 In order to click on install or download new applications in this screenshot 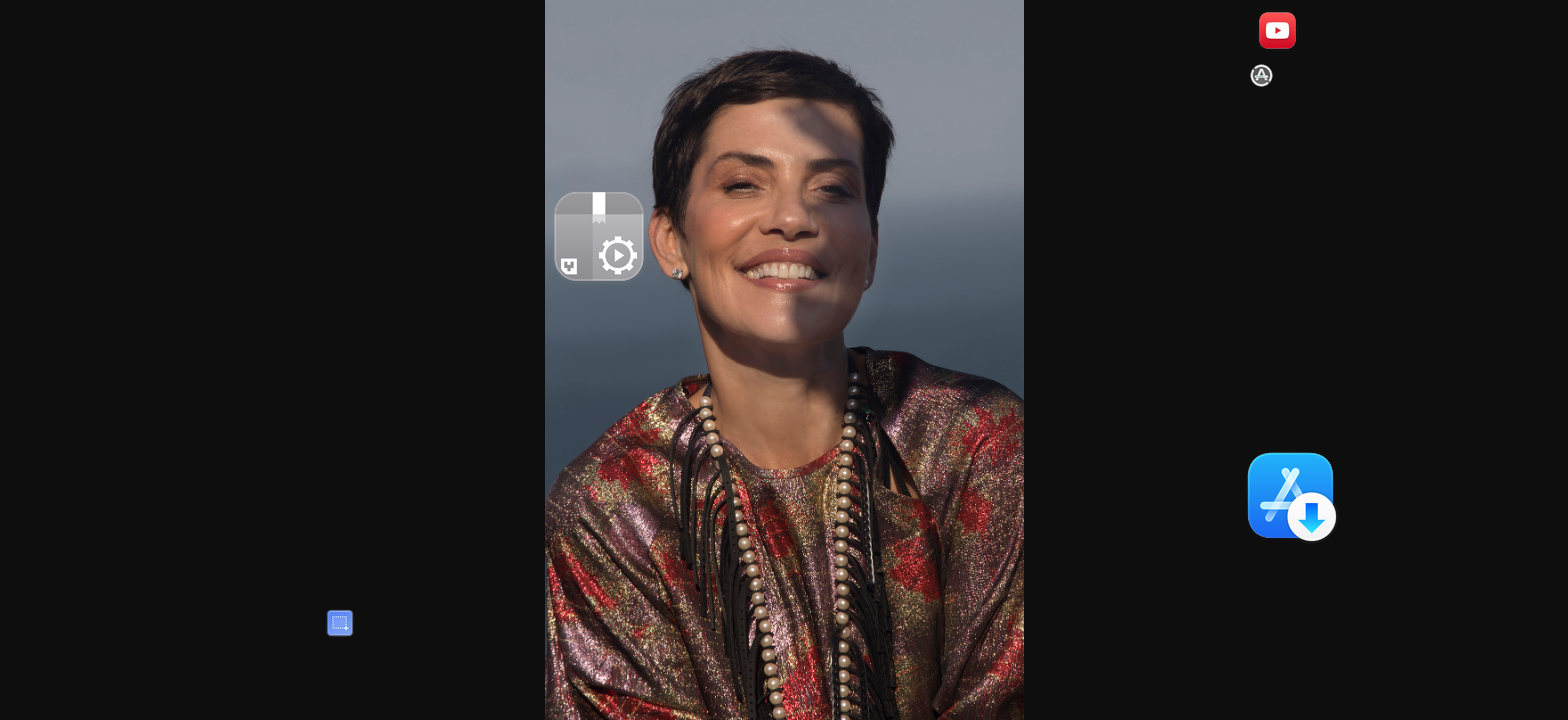, I will do `click(1290, 495)`.